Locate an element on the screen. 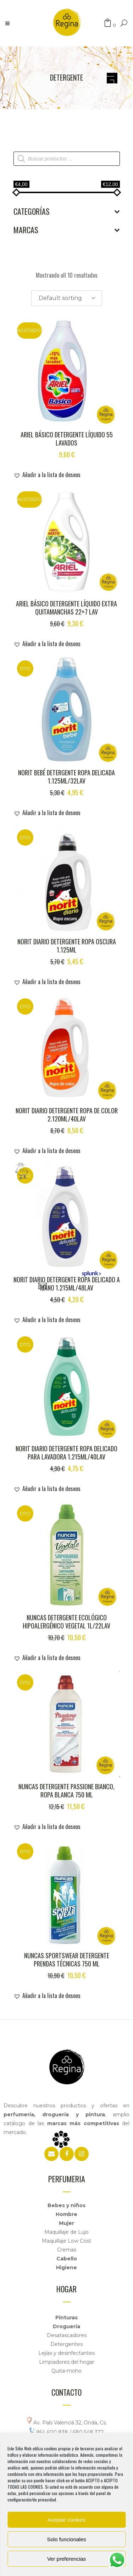 Image resolution: width=133 pixels, height=2576 pixels. awesomewm window manager logo is located at coordinates (112, 78).